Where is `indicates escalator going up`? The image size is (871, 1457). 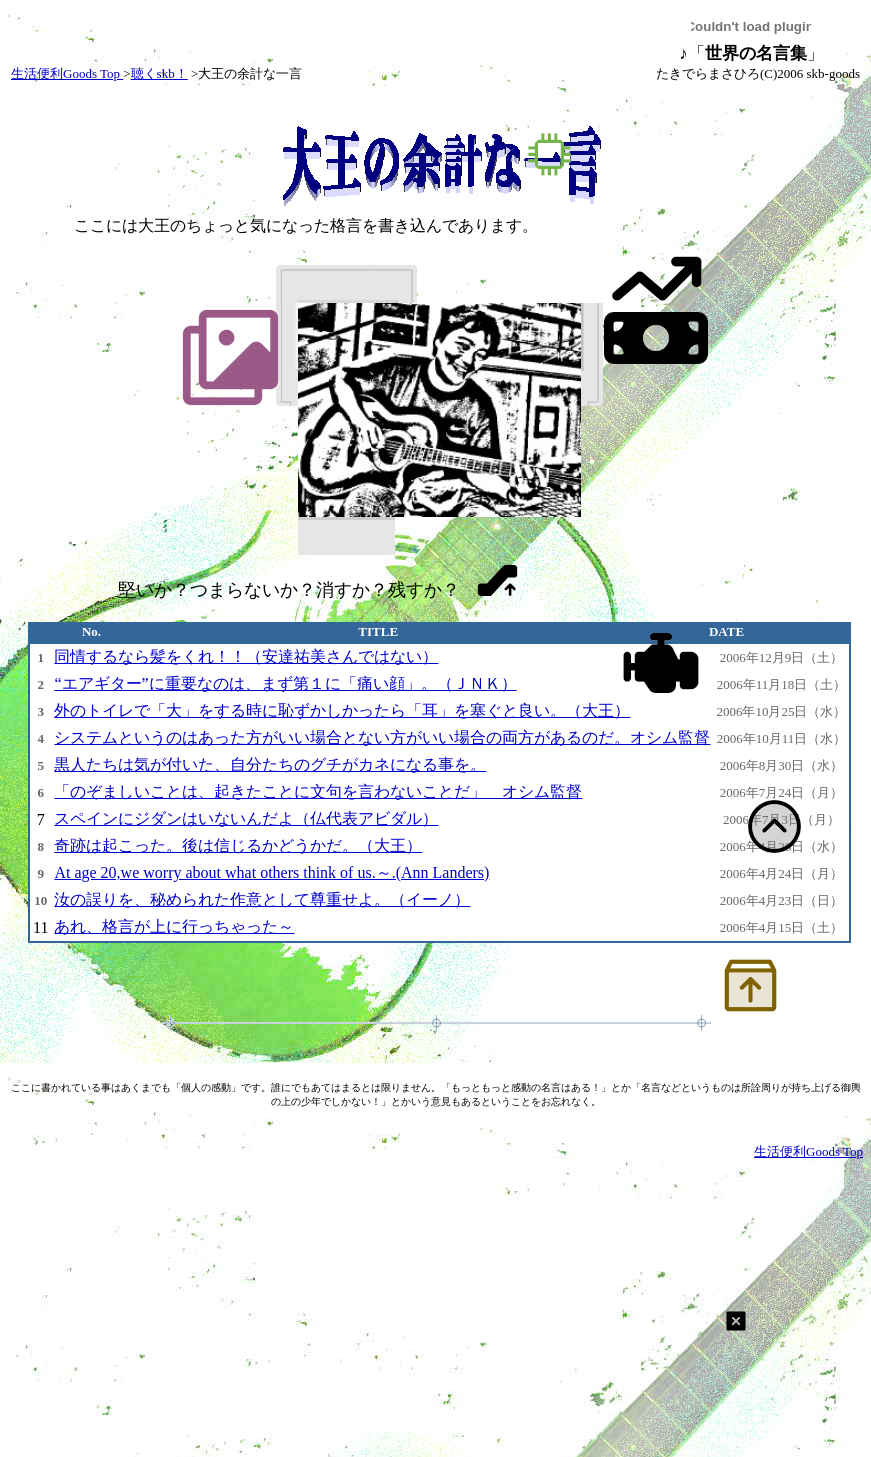 indicates escalator going up is located at coordinates (497, 580).